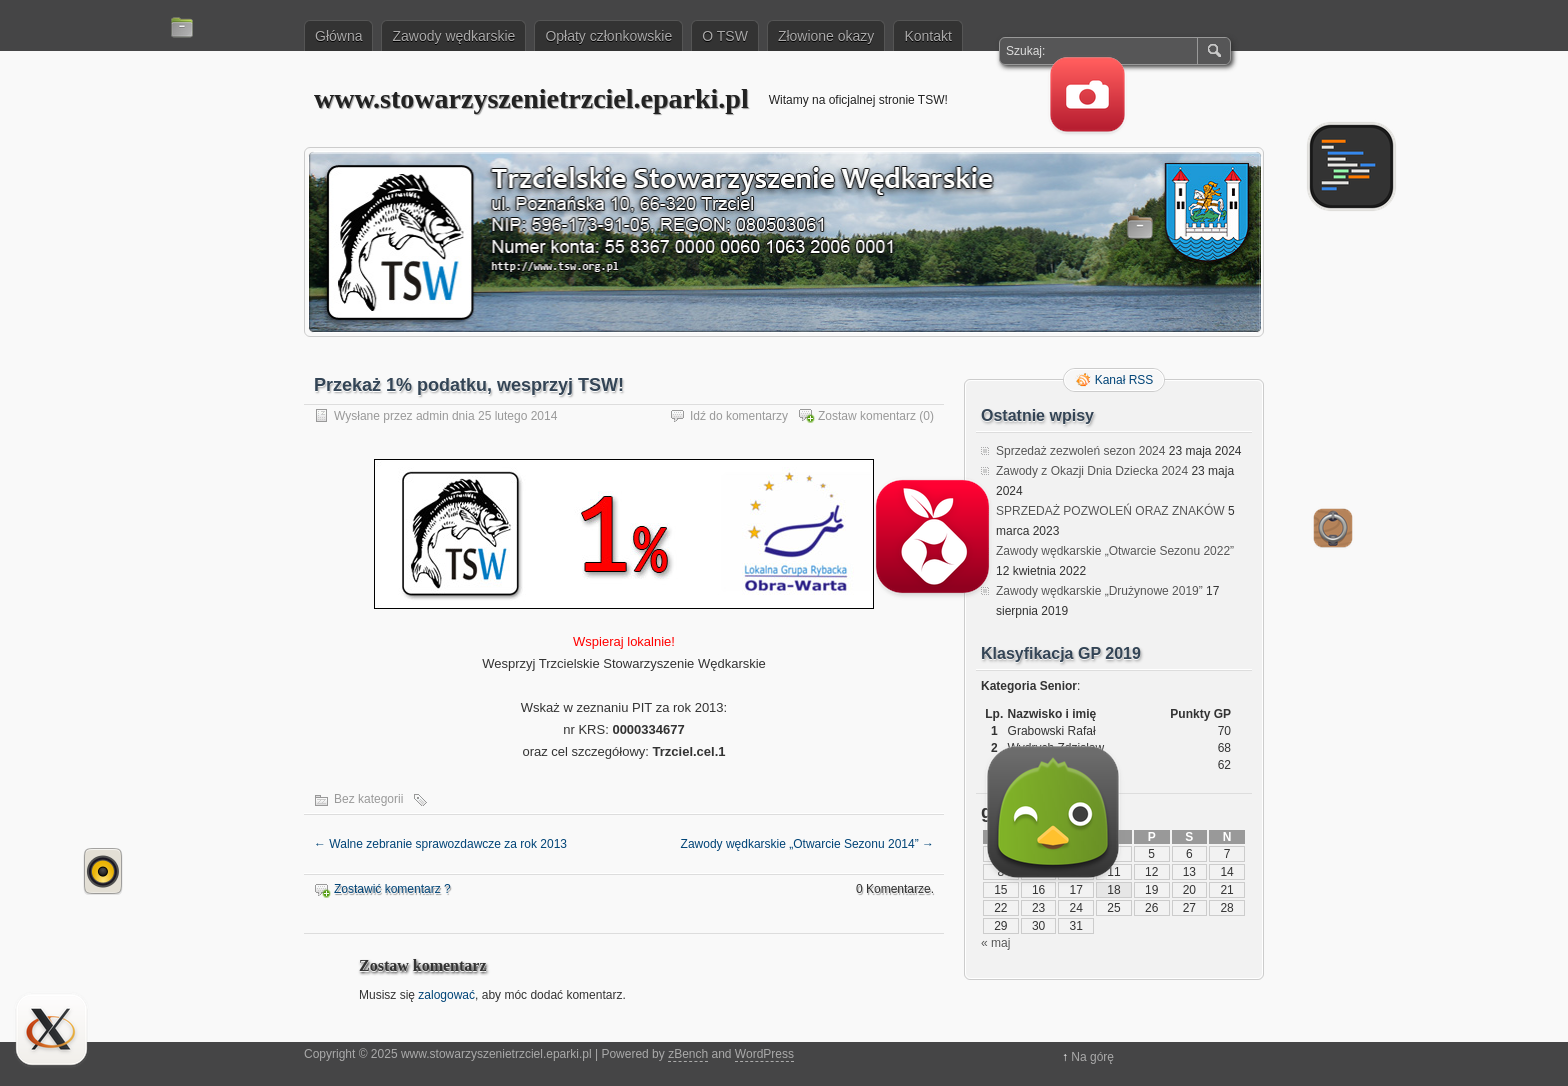 The height and width of the screenshot is (1086, 1568). What do you see at coordinates (1053, 812) in the screenshot?
I see `open choqok microblogging client` at bounding box center [1053, 812].